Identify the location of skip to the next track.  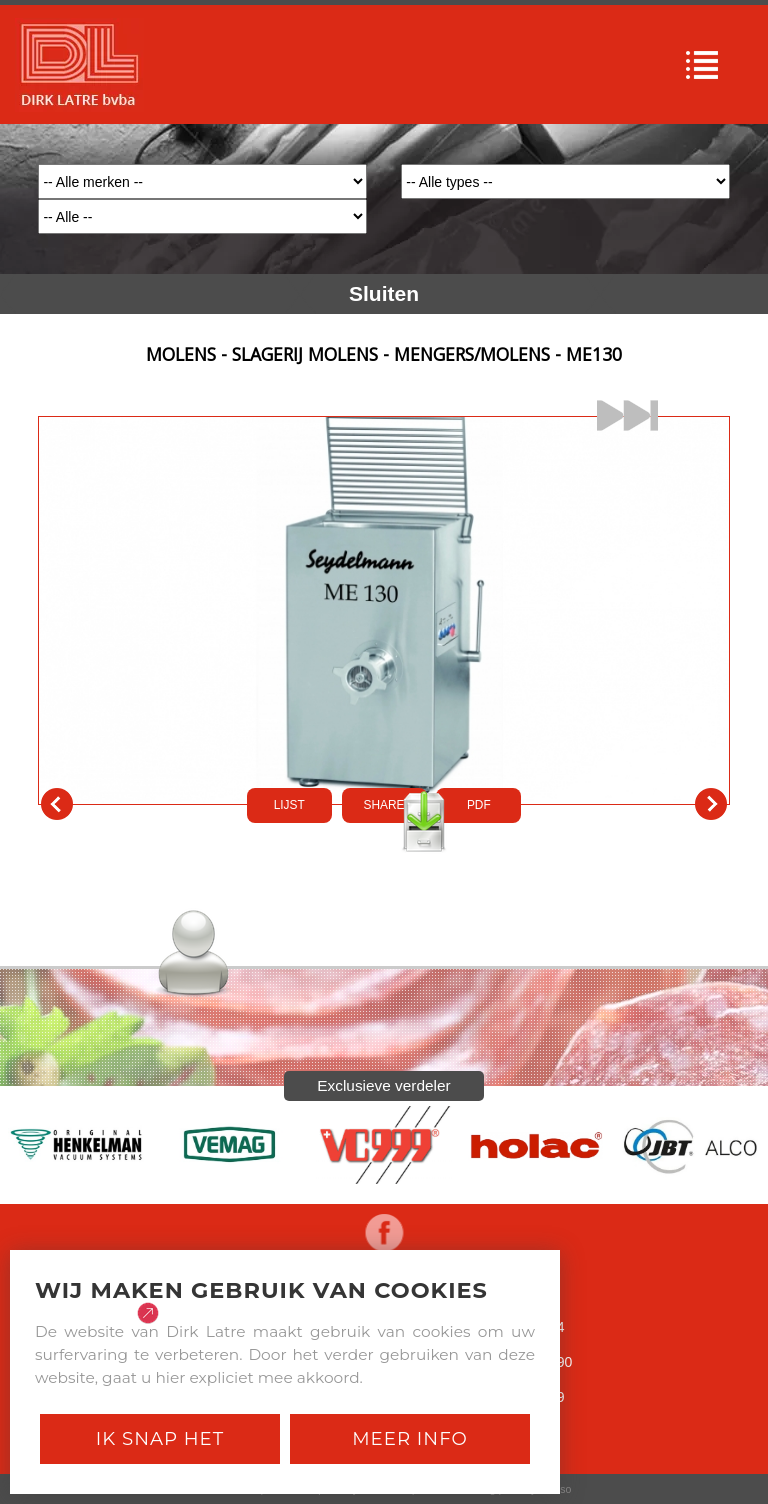
(627, 415).